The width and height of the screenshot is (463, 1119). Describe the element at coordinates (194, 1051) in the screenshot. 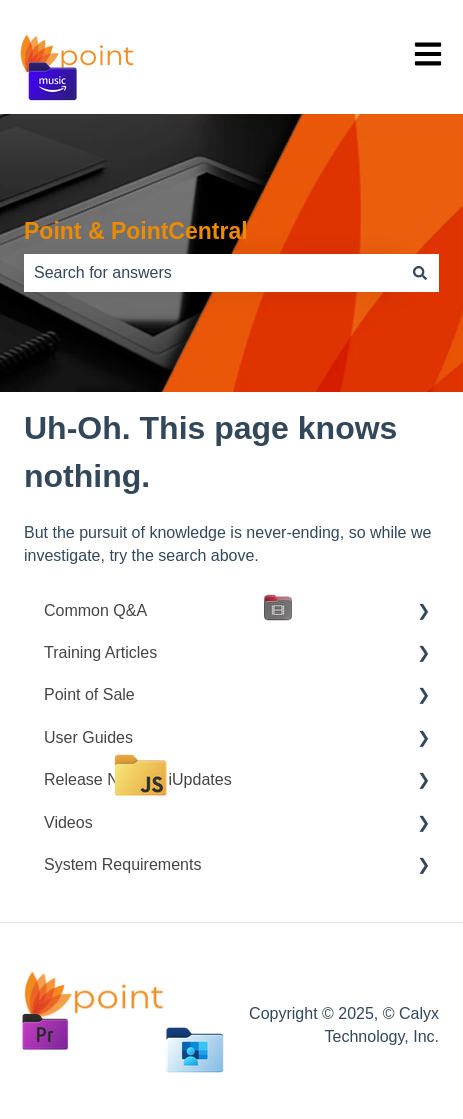

I see `folder containing microsoft intune company portal resources` at that location.